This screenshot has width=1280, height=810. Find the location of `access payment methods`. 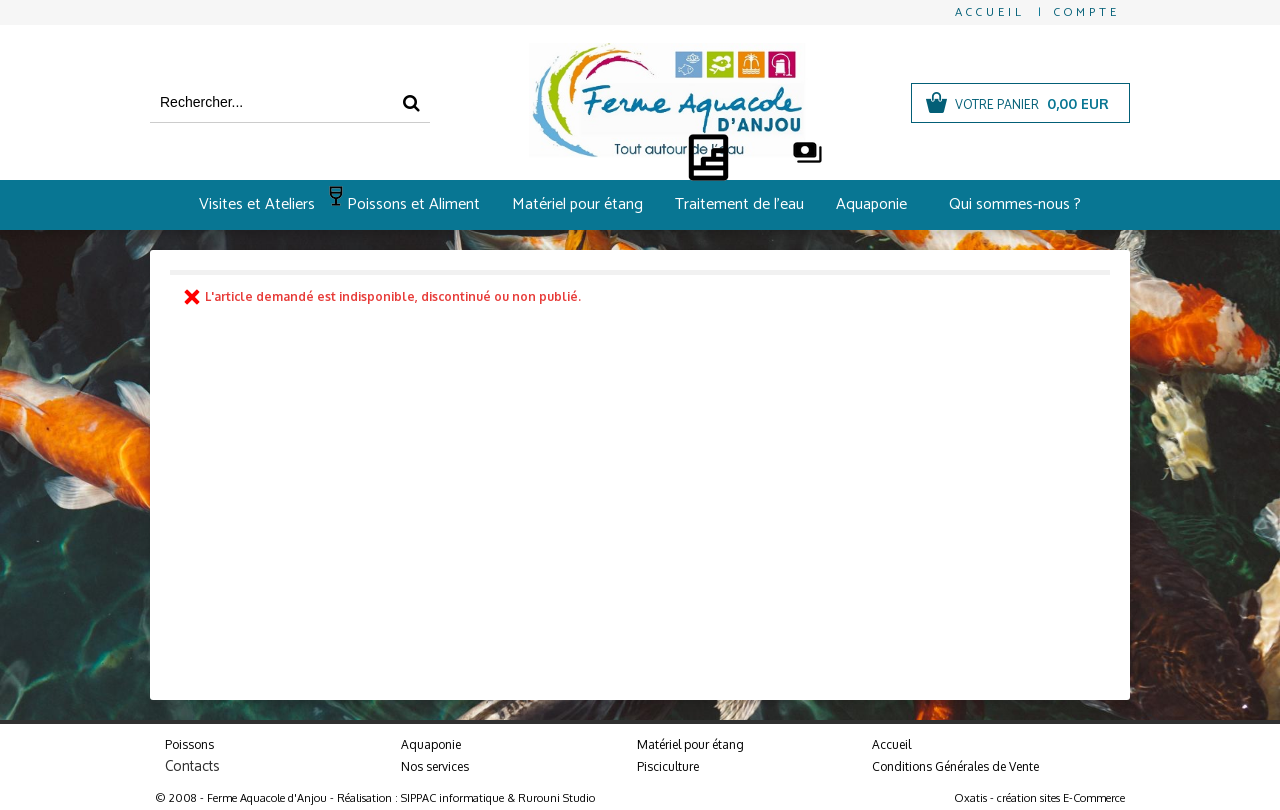

access payment methods is located at coordinates (807, 152).